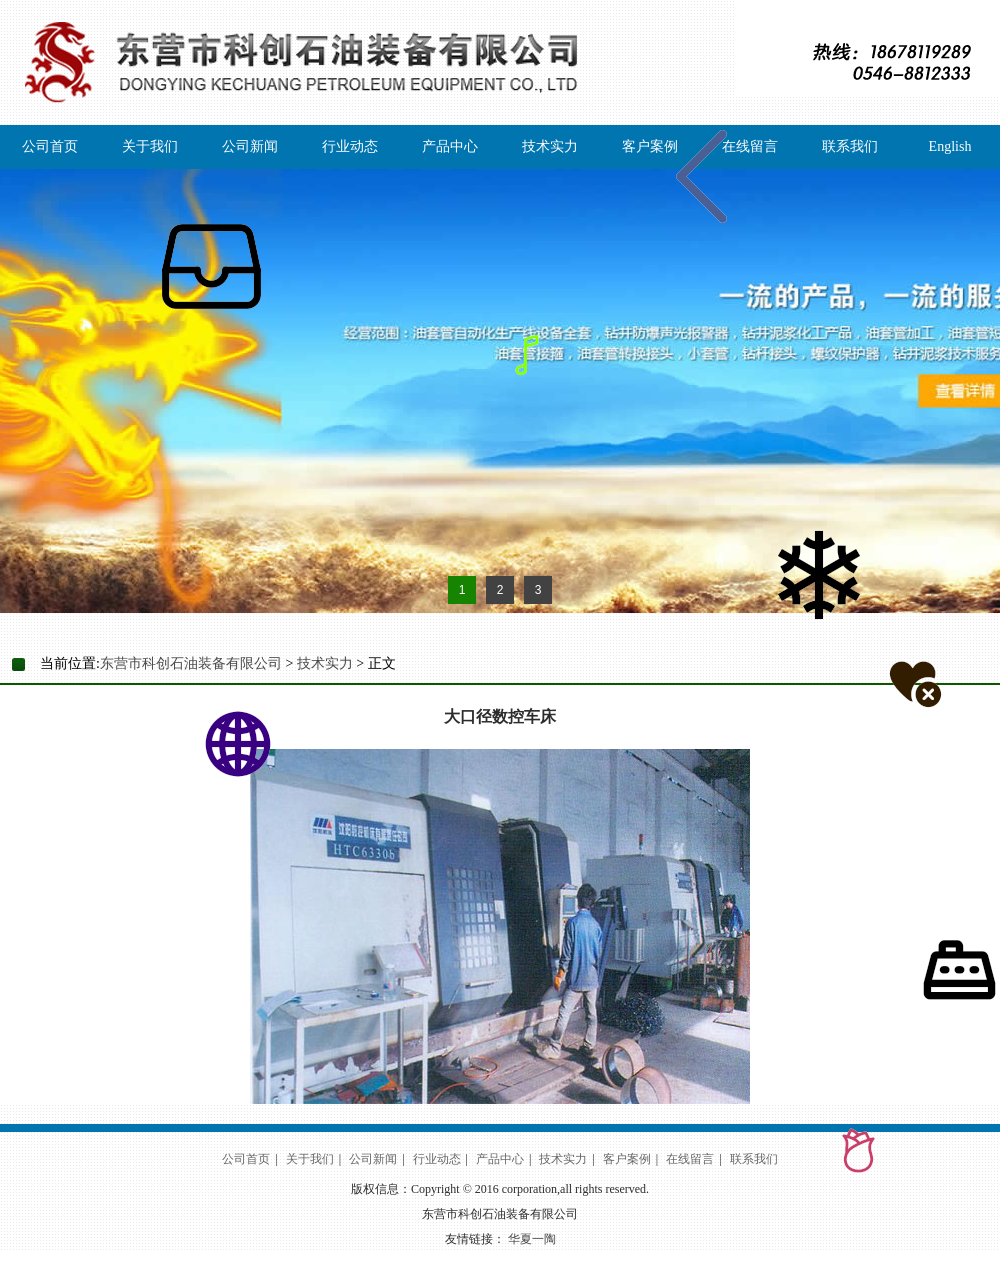 This screenshot has width=1000, height=1267. I want to click on go back to the previous screen, so click(701, 176).